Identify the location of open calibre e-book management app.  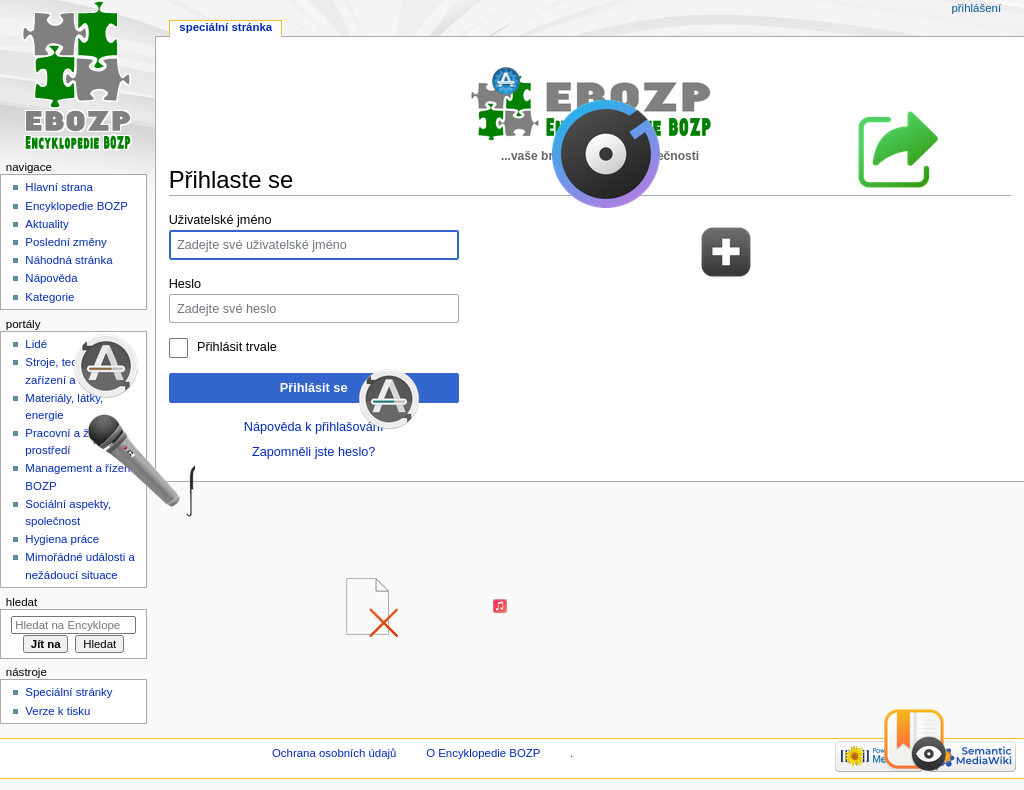
(914, 739).